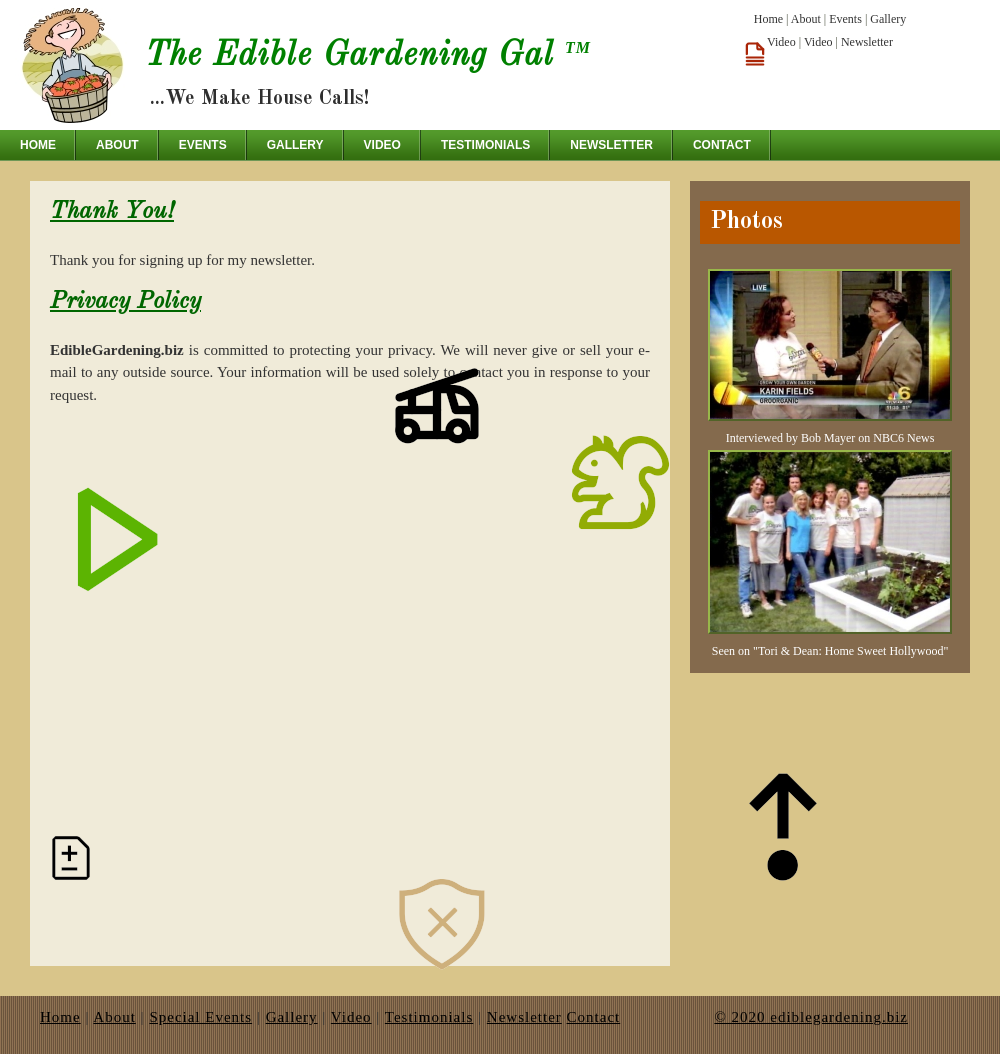  I want to click on indicates emergency services or fire department, so click(437, 410).